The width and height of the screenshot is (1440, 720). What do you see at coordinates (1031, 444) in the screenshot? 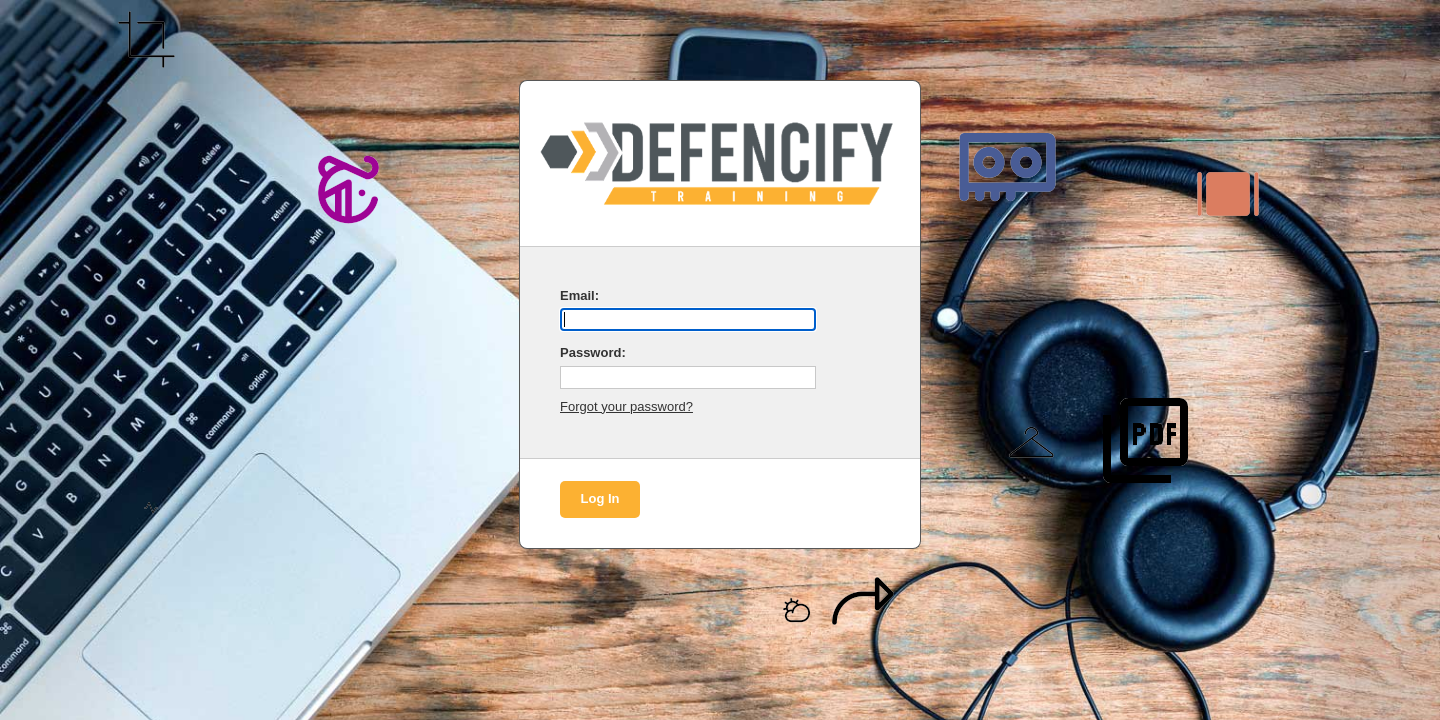
I see `access your wardrobe or closet` at bounding box center [1031, 444].